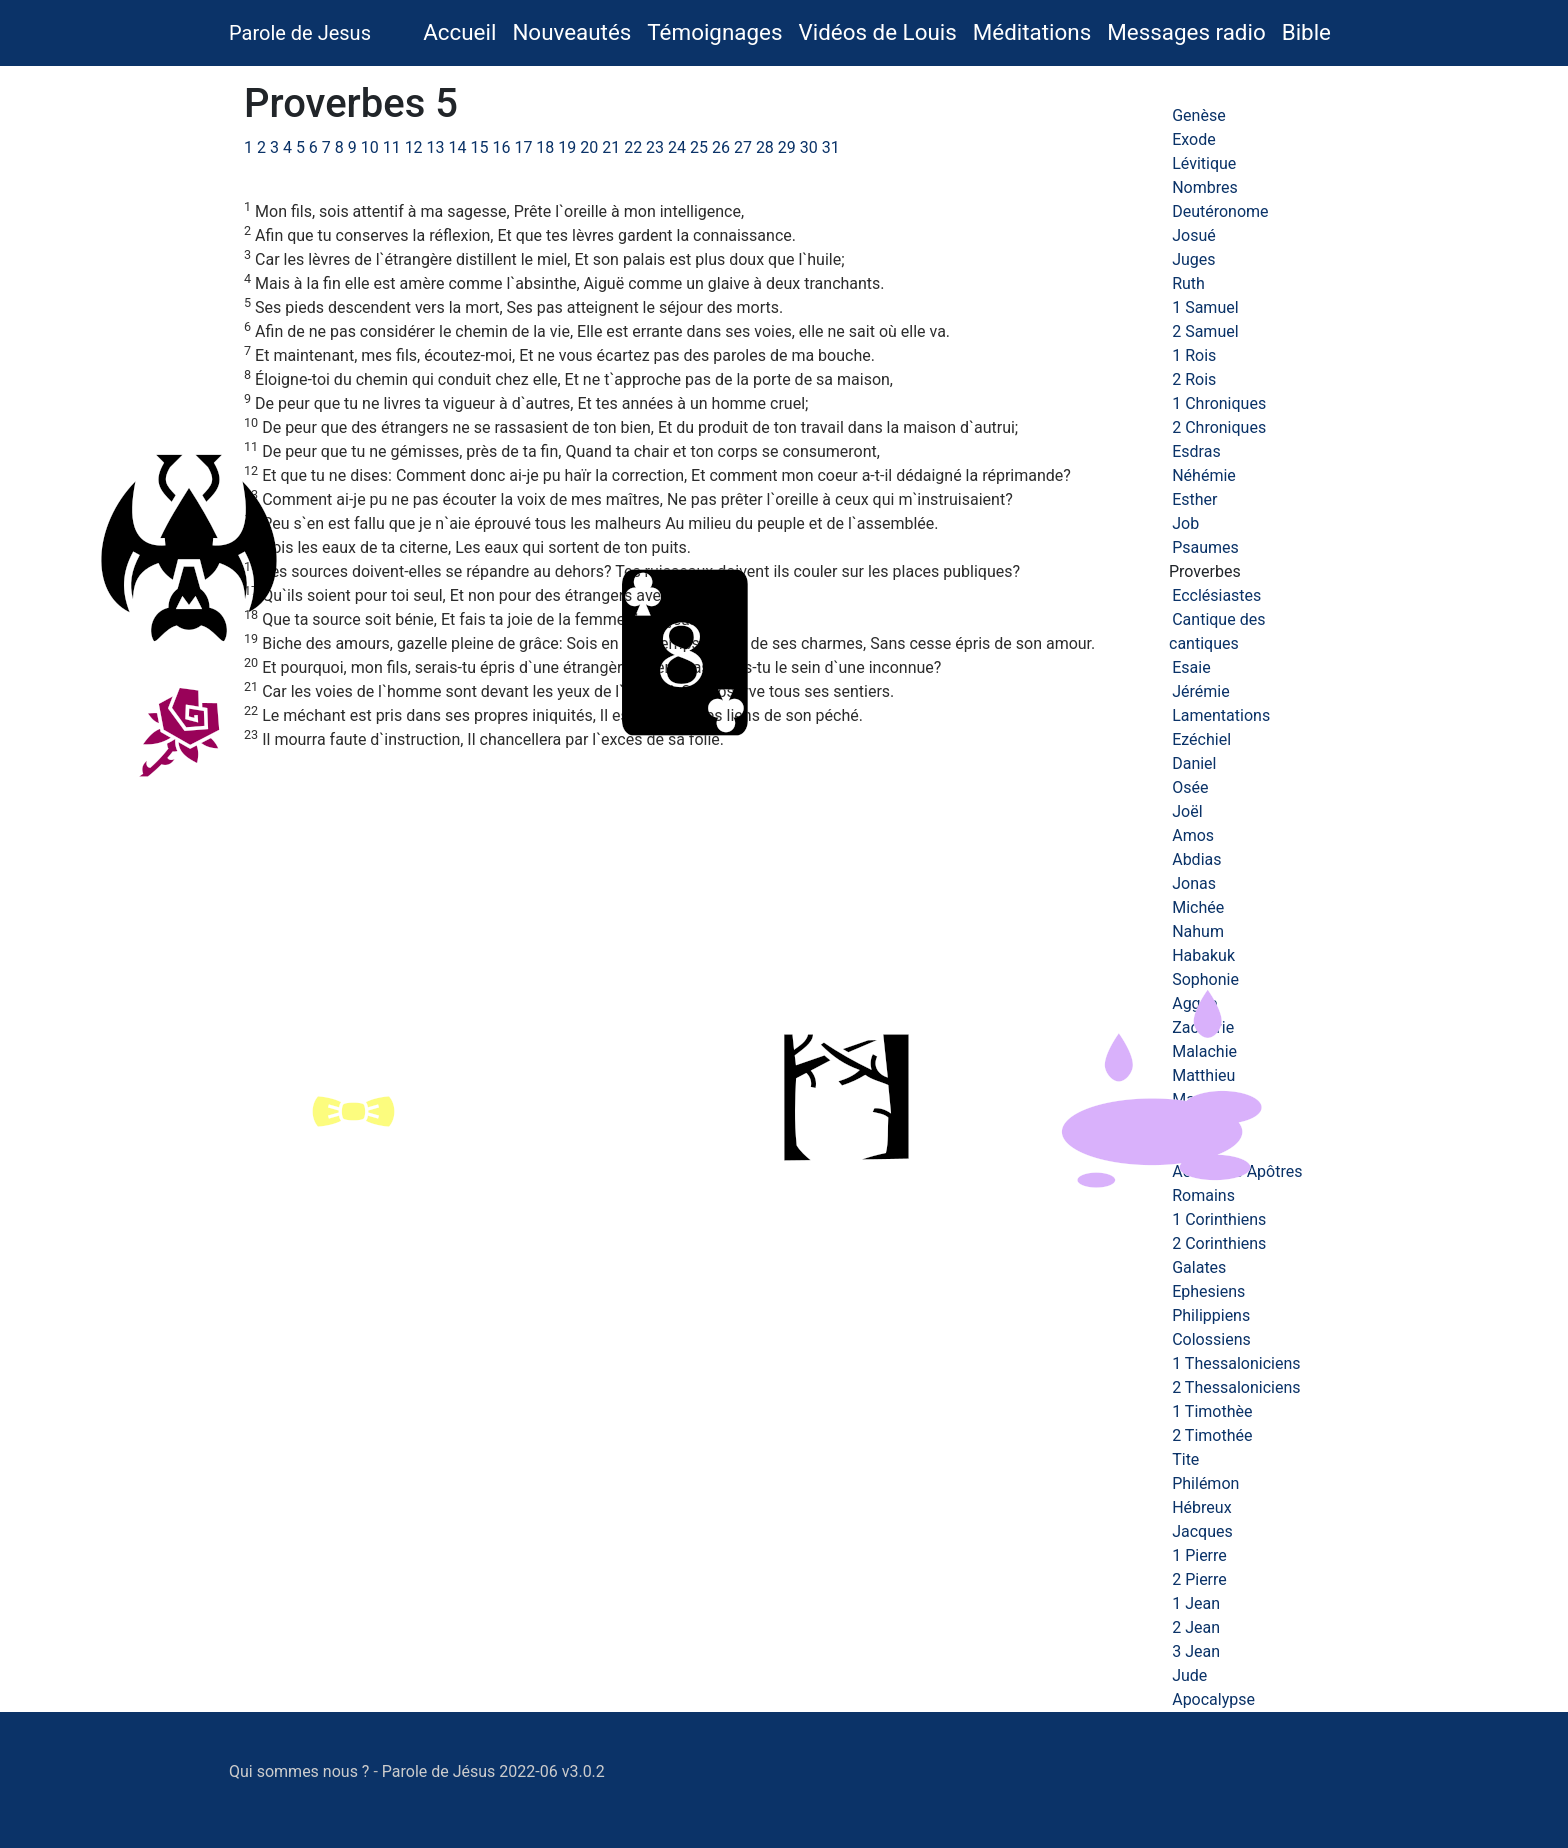  Describe the element at coordinates (1160, 1086) in the screenshot. I see `indicates a water leak or fluid spill` at that location.